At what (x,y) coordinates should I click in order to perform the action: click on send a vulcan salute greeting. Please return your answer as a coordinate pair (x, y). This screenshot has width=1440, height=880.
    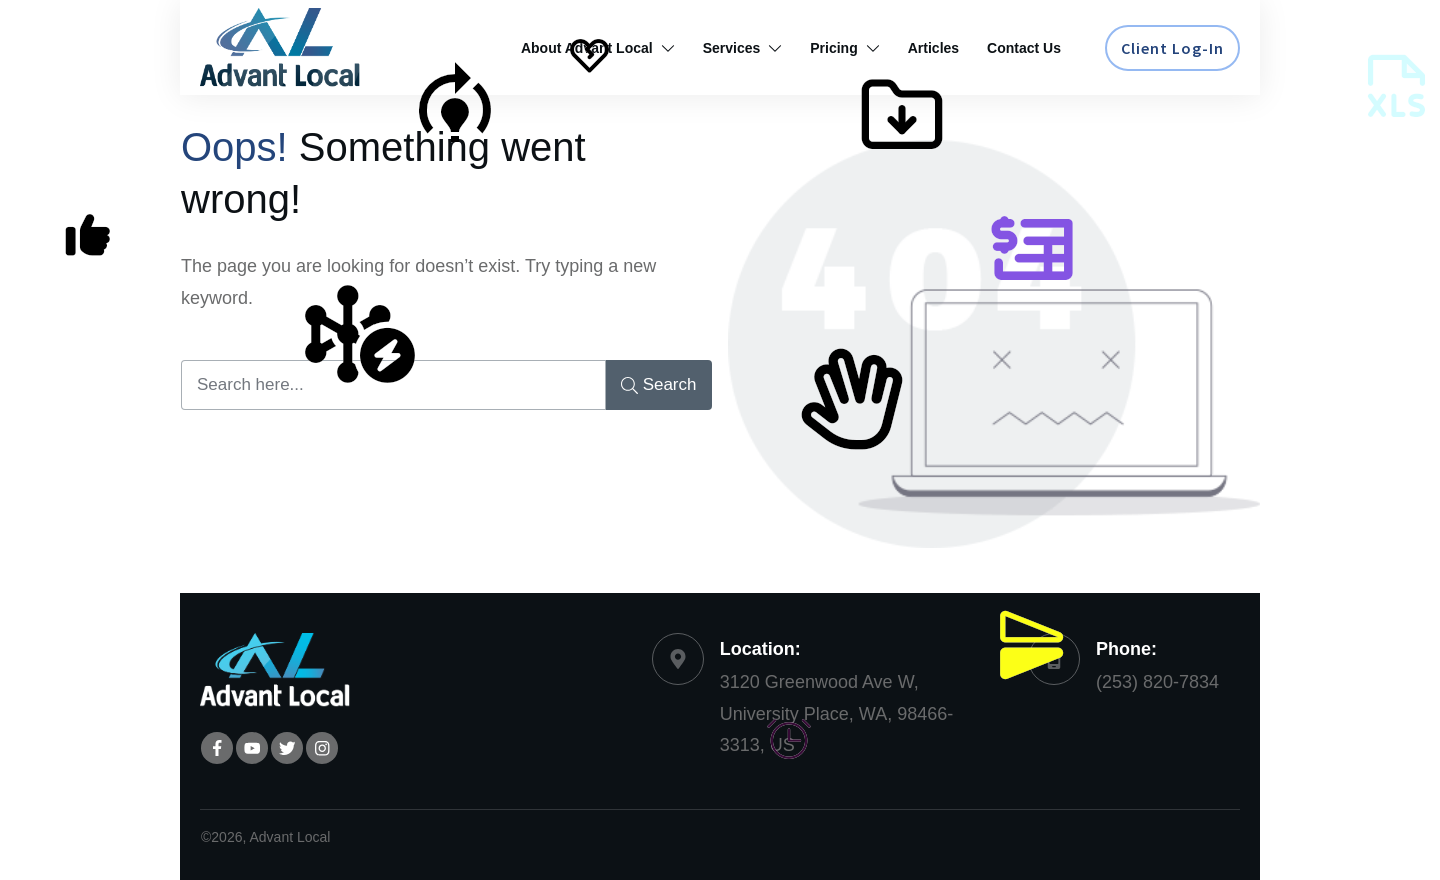
    Looking at the image, I should click on (852, 399).